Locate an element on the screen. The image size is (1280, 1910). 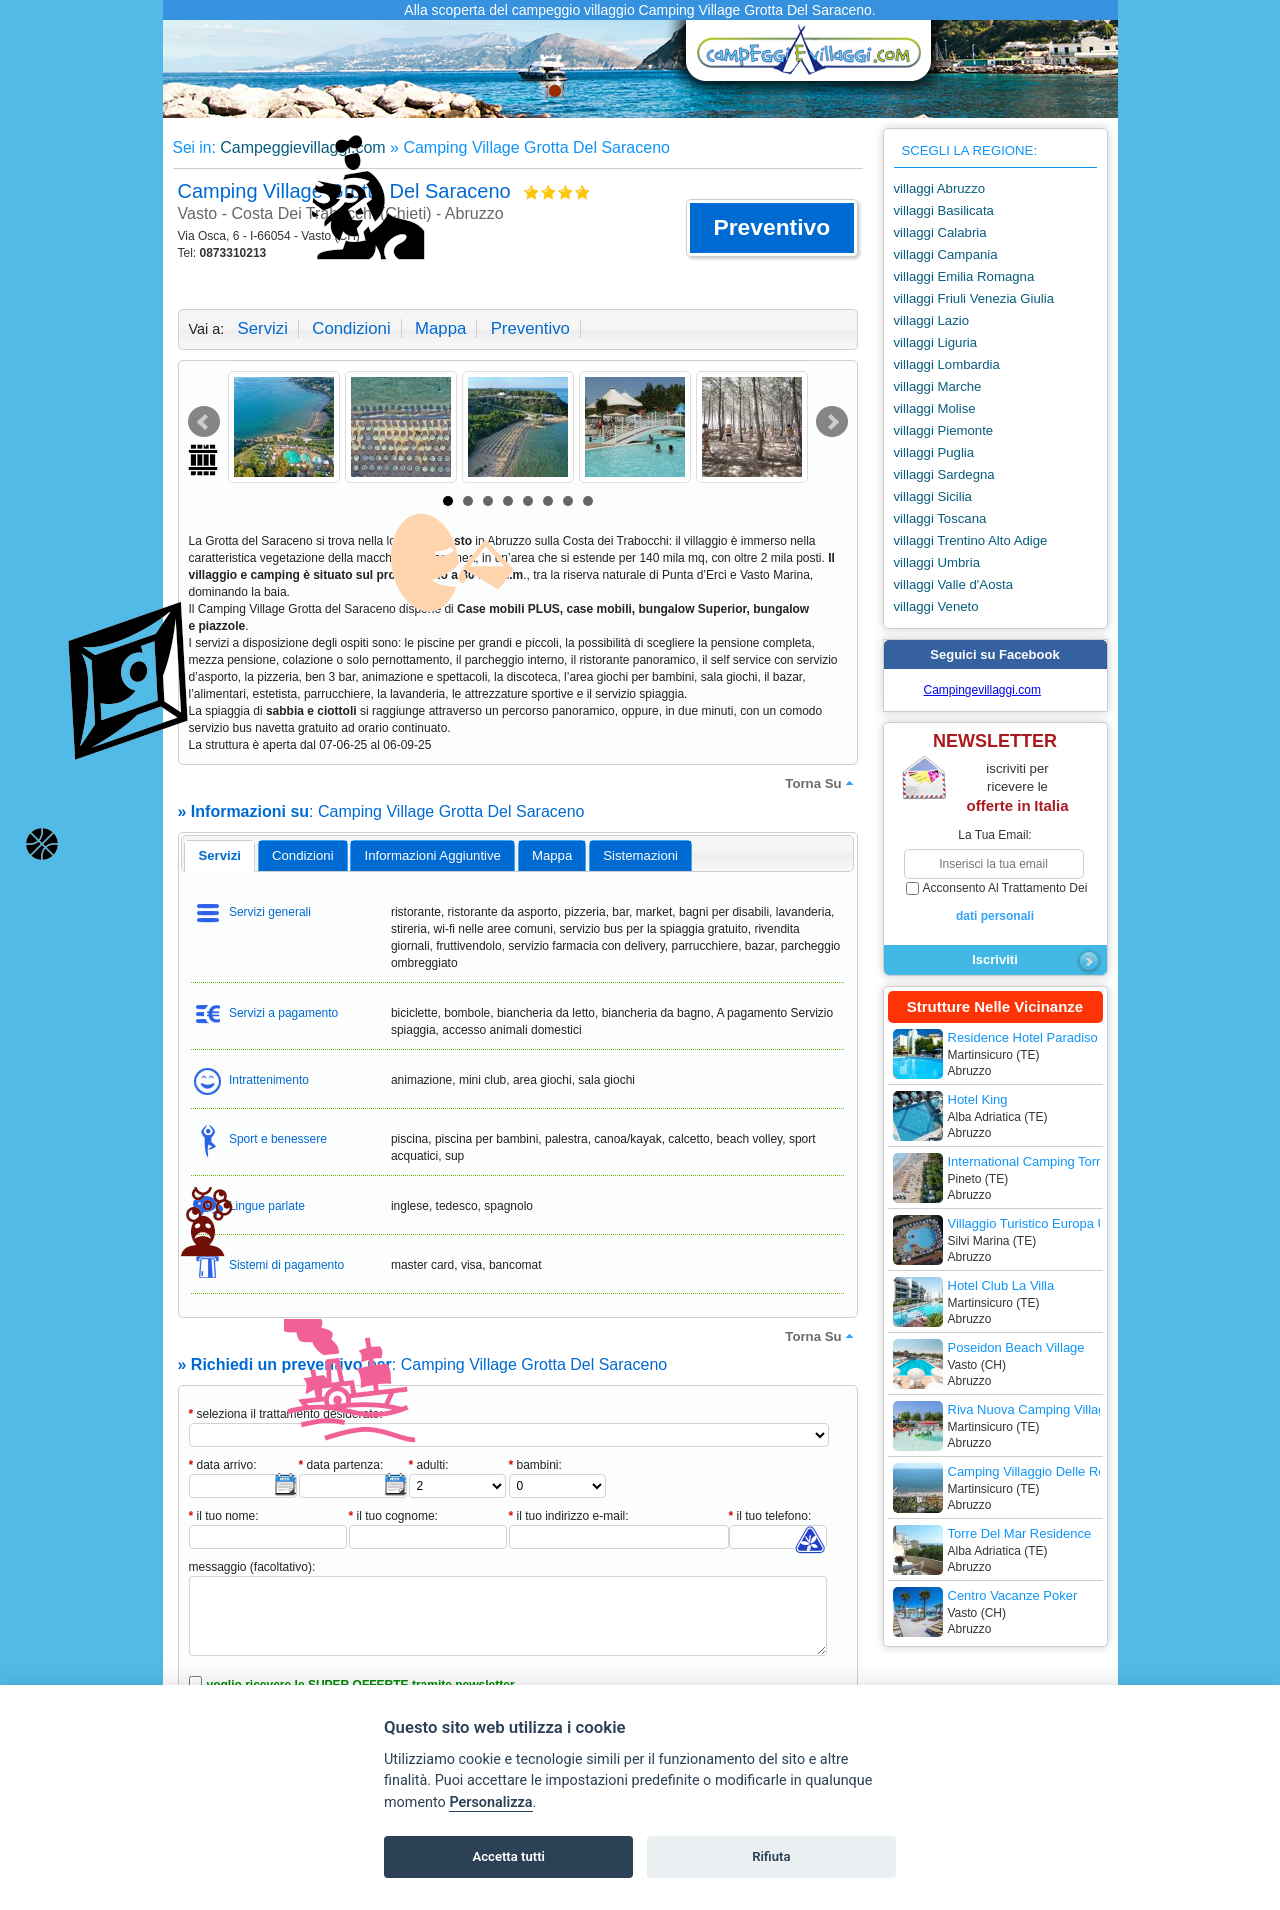
view meal or dining options is located at coordinates (555, 91).